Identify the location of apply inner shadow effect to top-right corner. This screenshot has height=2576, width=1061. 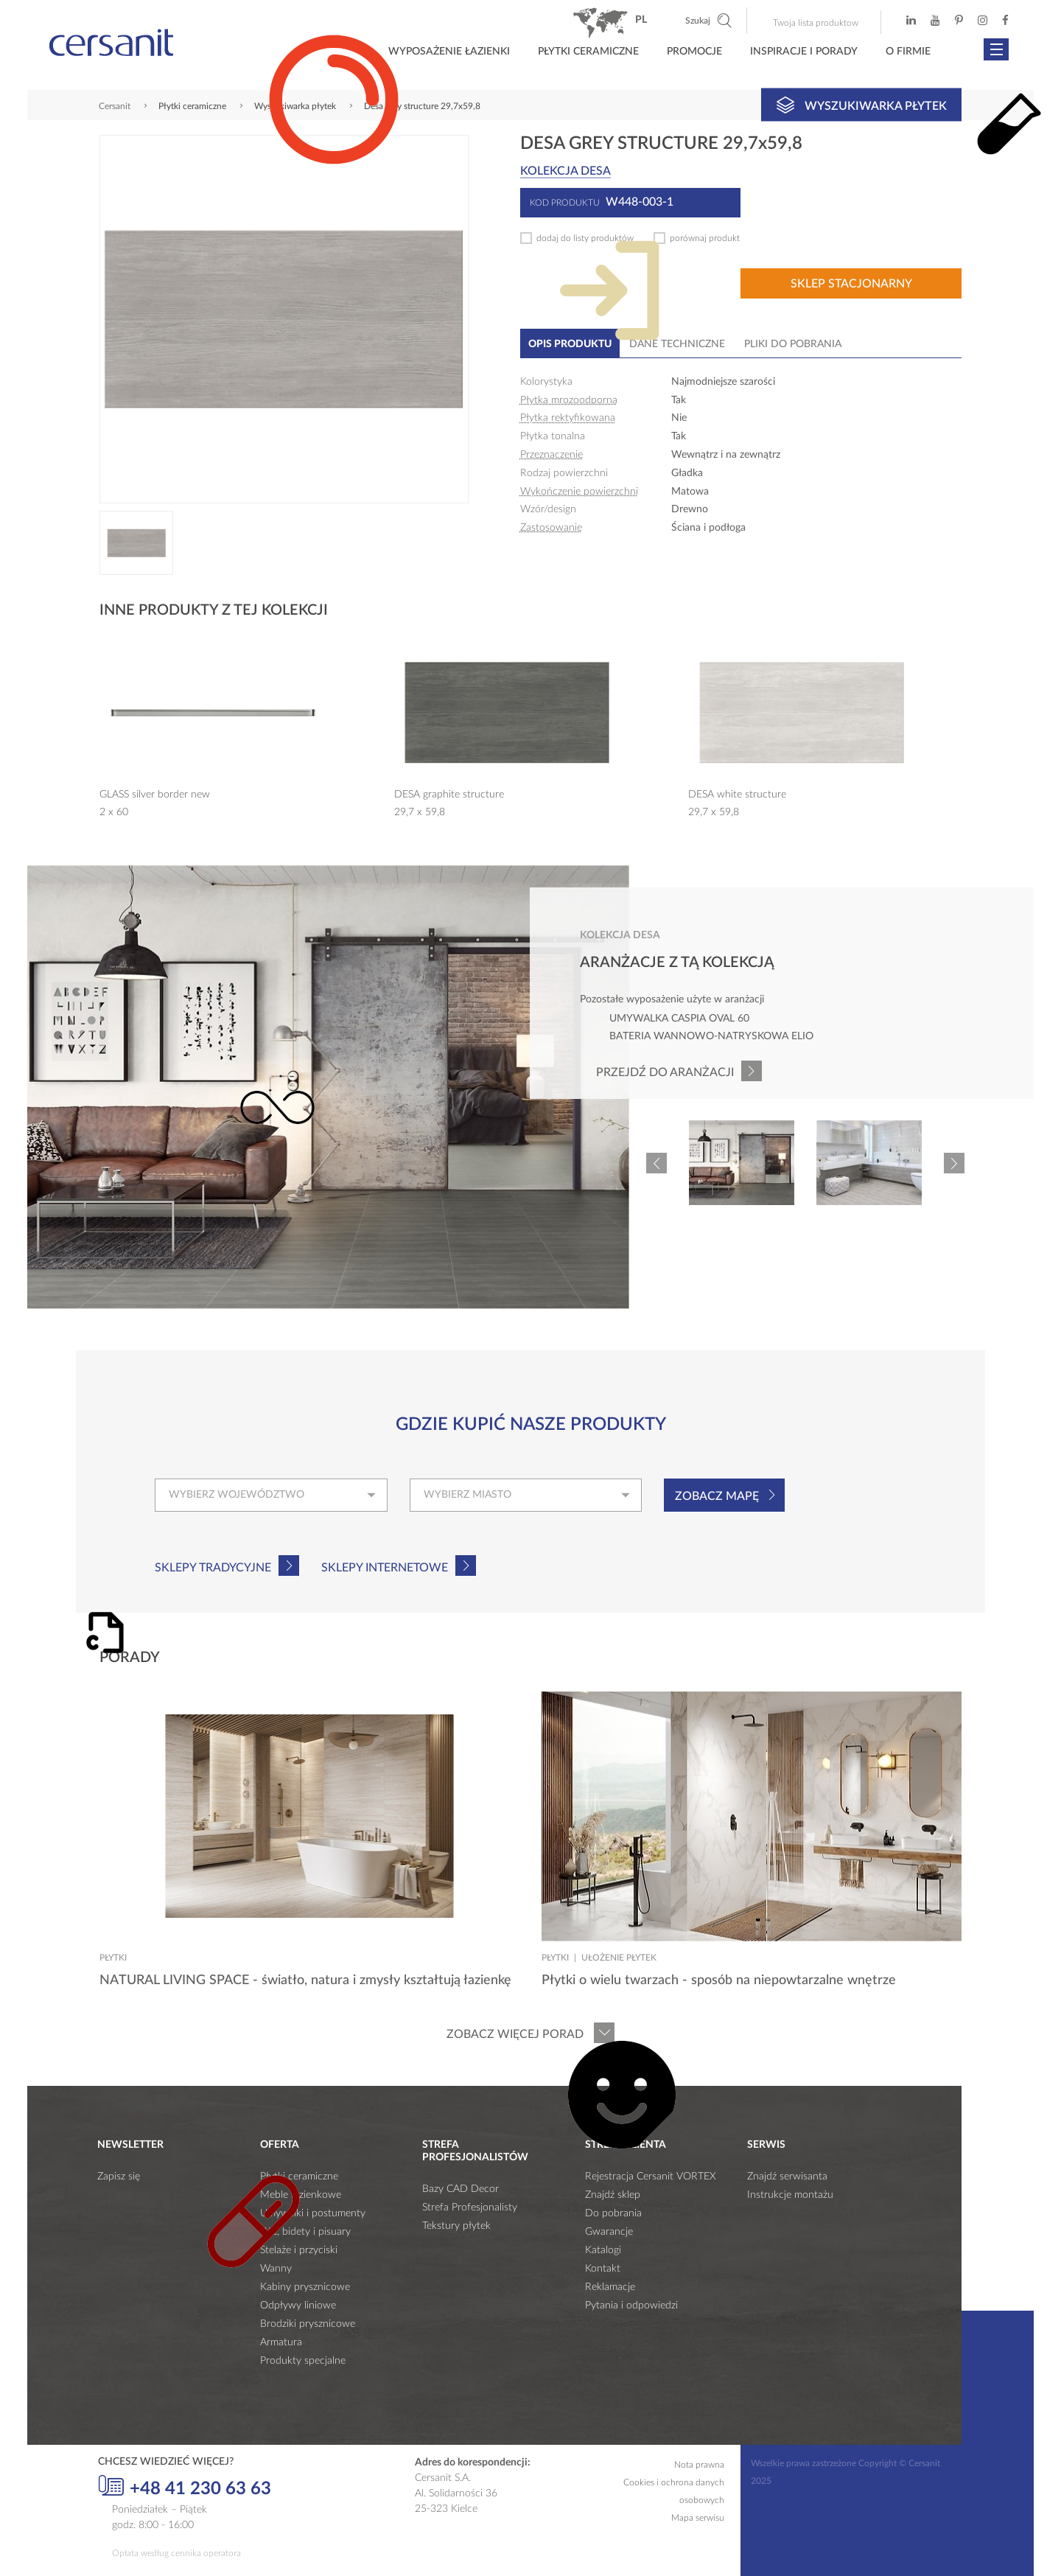
(334, 100).